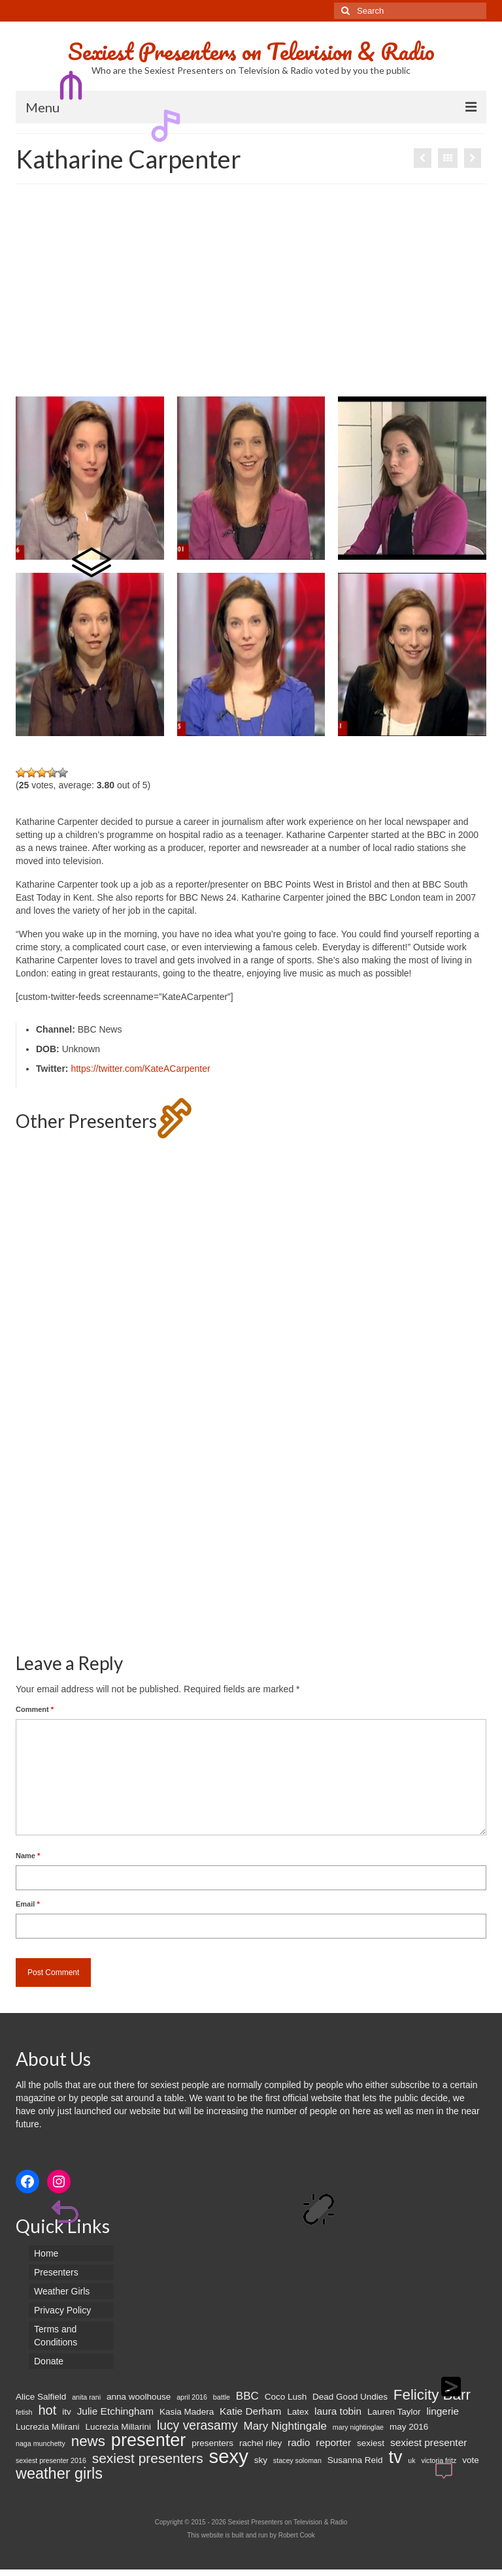  Describe the element at coordinates (174, 1118) in the screenshot. I see `access tools or settings` at that location.